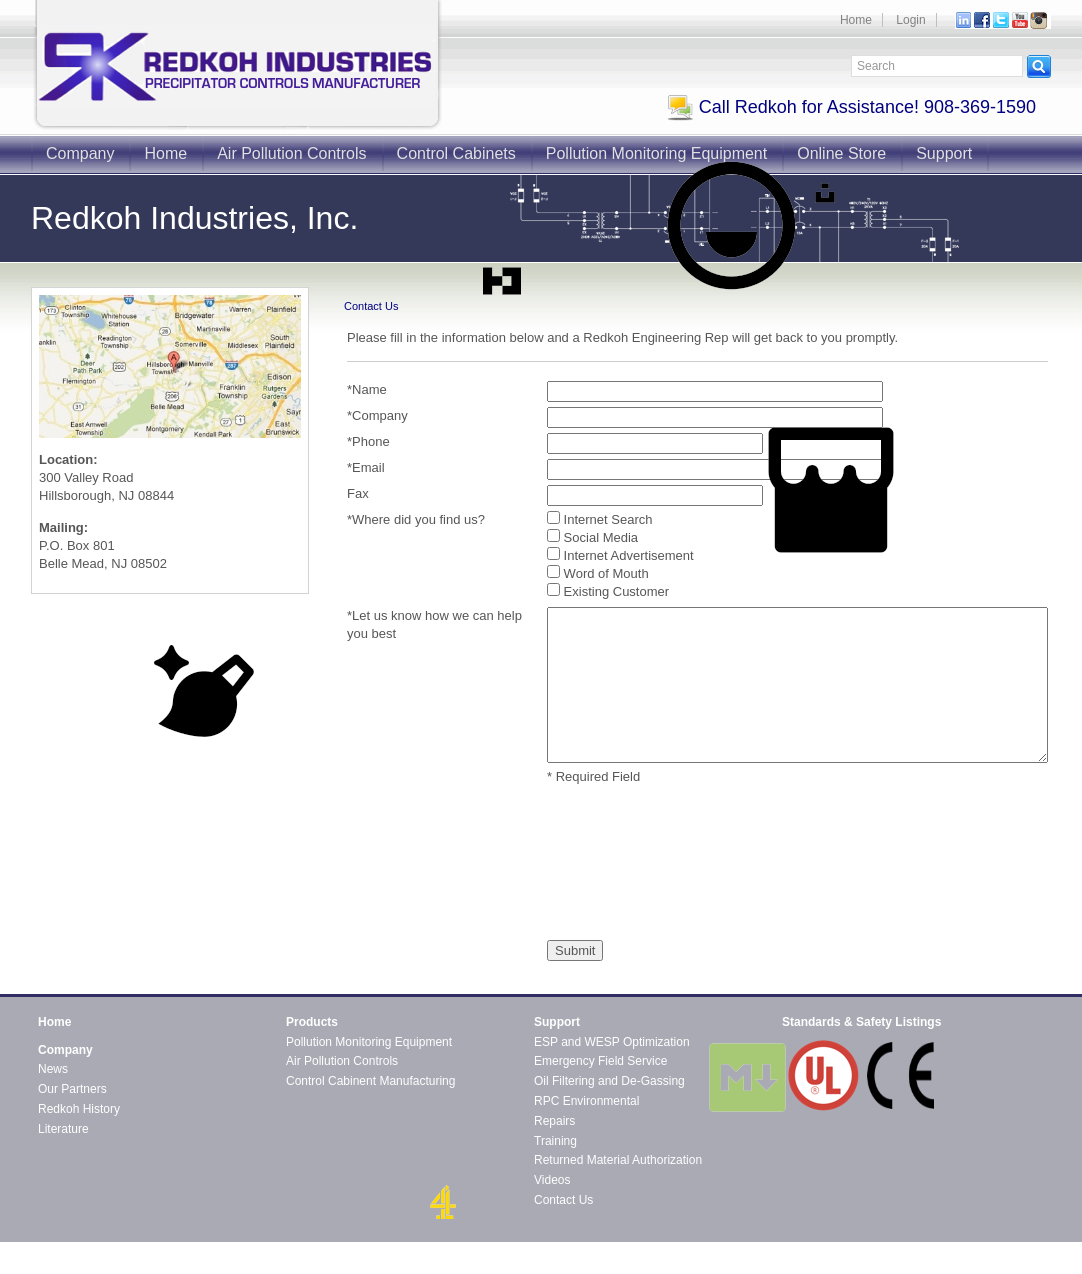 The width and height of the screenshot is (1082, 1274). I want to click on Channel 4 logo, so click(443, 1202).